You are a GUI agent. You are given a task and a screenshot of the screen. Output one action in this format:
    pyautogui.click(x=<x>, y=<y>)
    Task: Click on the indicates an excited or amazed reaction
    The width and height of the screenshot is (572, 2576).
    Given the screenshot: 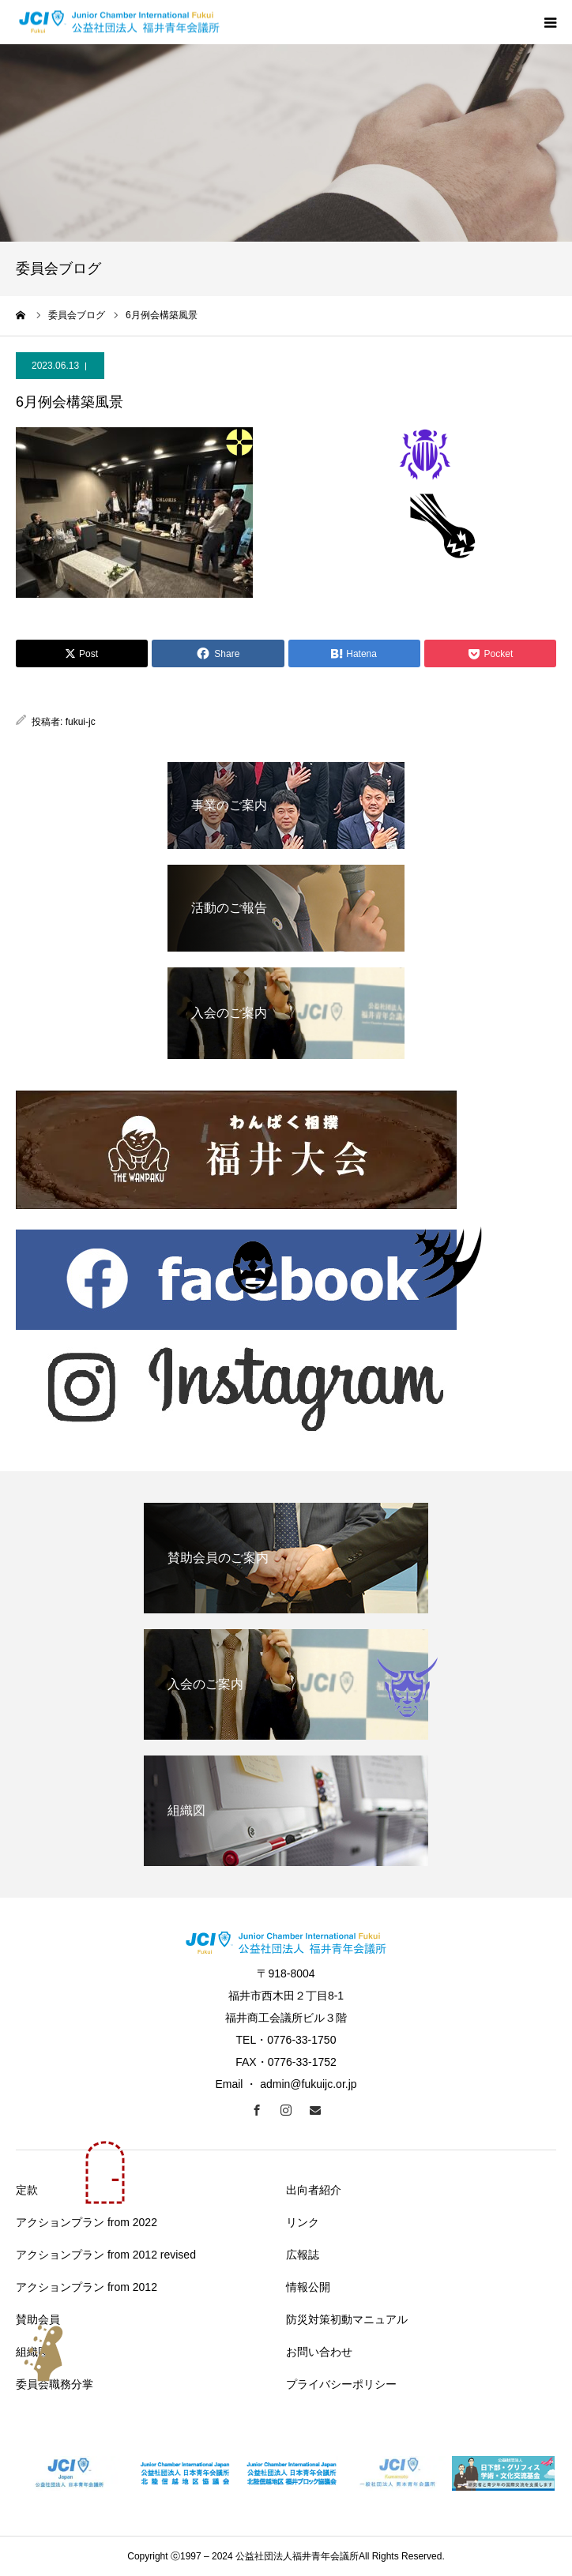 What is the action you would take?
    pyautogui.click(x=253, y=1267)
    